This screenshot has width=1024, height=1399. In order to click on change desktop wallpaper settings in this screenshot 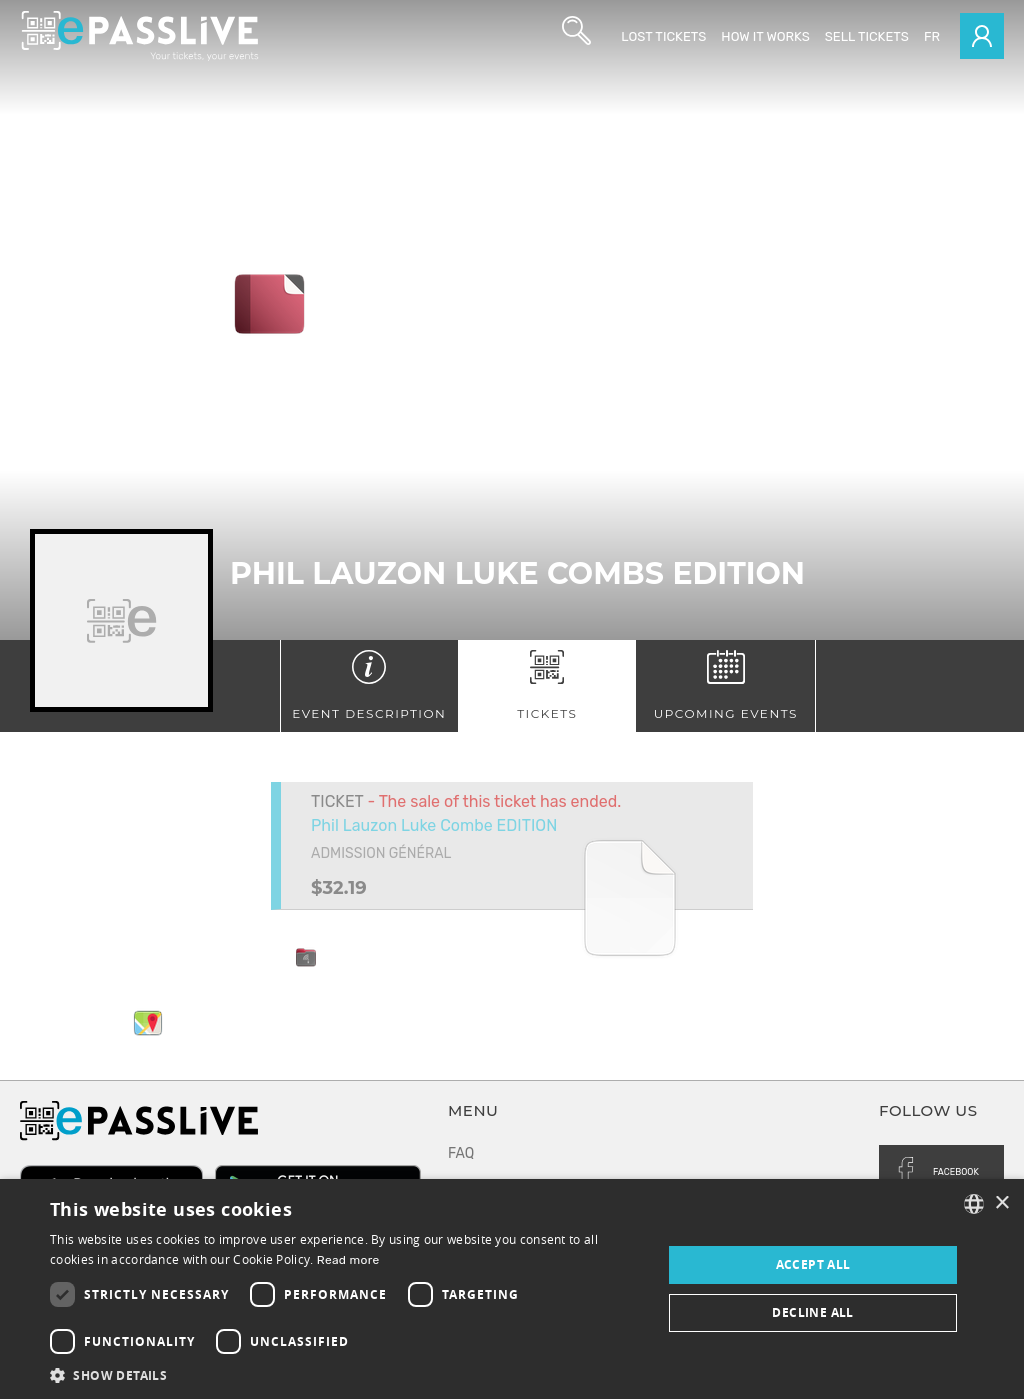, I will do `click(269, 301)`.